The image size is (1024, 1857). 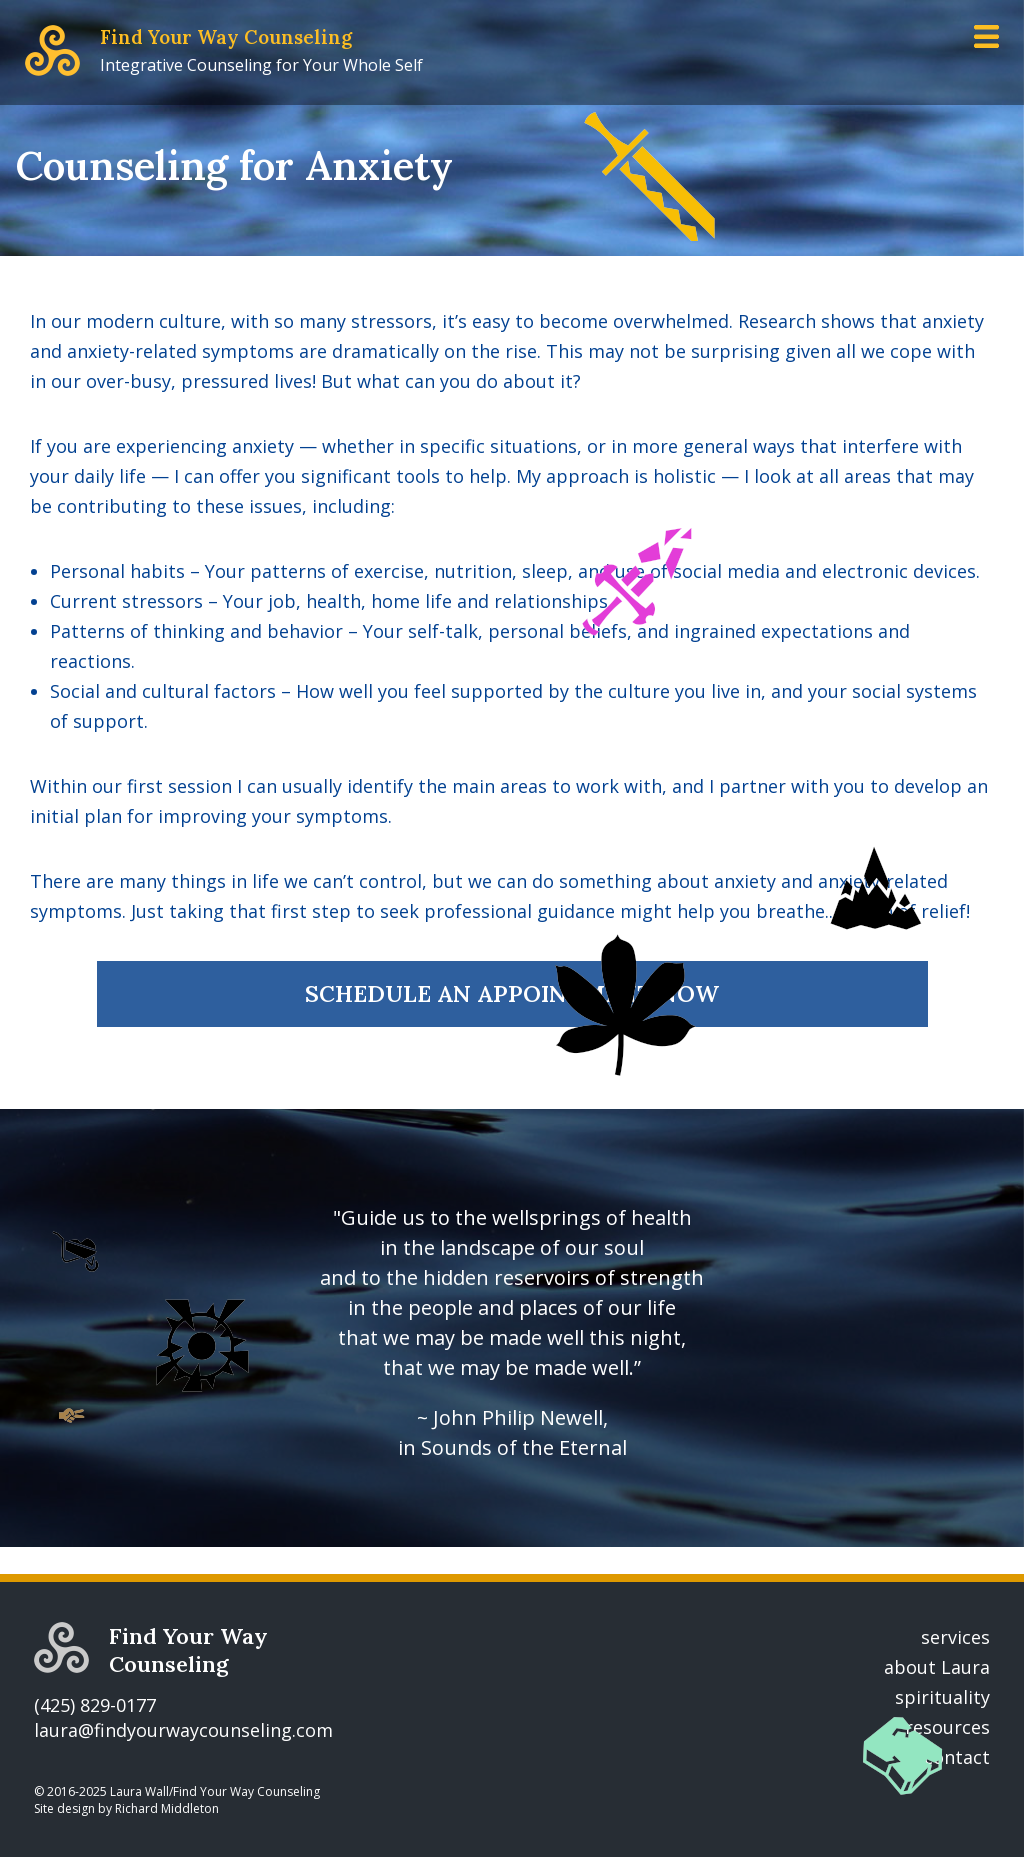 What do you see at coordinates (649, 176) in the screenshot?
I see `select crocodile-themed sword weapon` at bounding box center [649, 176].